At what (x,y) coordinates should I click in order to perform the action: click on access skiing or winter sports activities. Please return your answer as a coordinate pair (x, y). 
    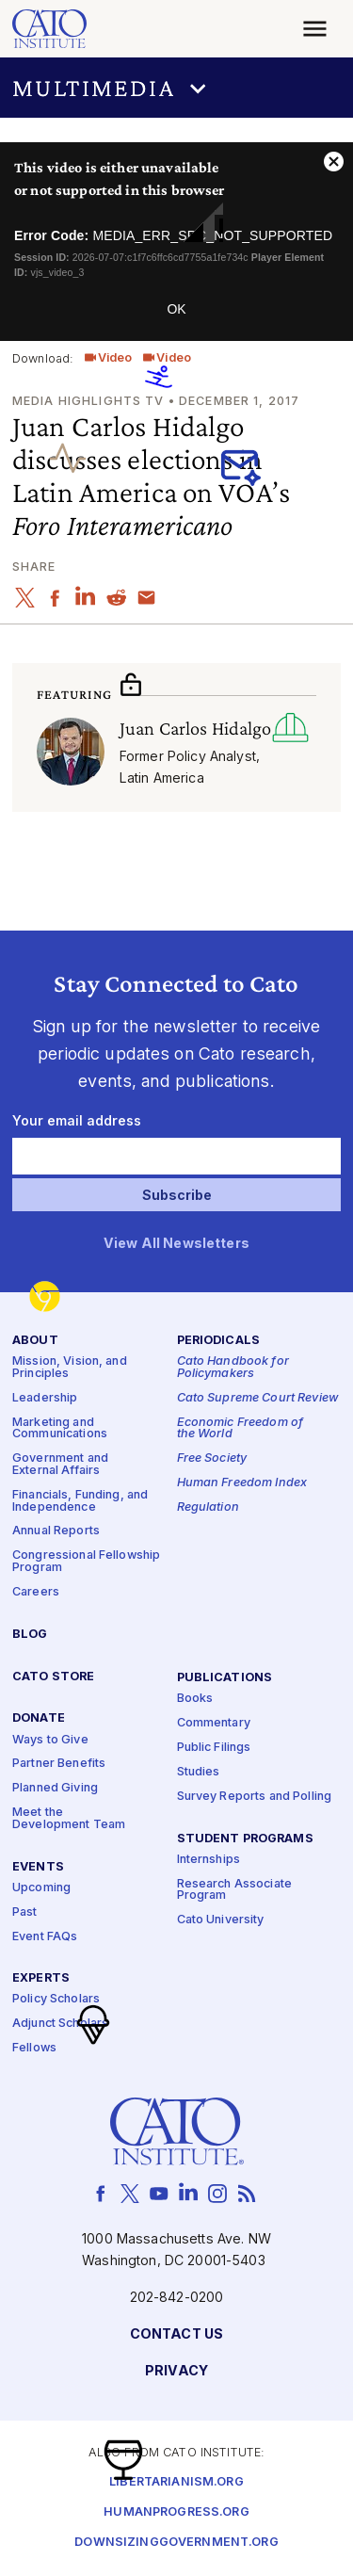
    Looking at the image, I should click on (158, 377).